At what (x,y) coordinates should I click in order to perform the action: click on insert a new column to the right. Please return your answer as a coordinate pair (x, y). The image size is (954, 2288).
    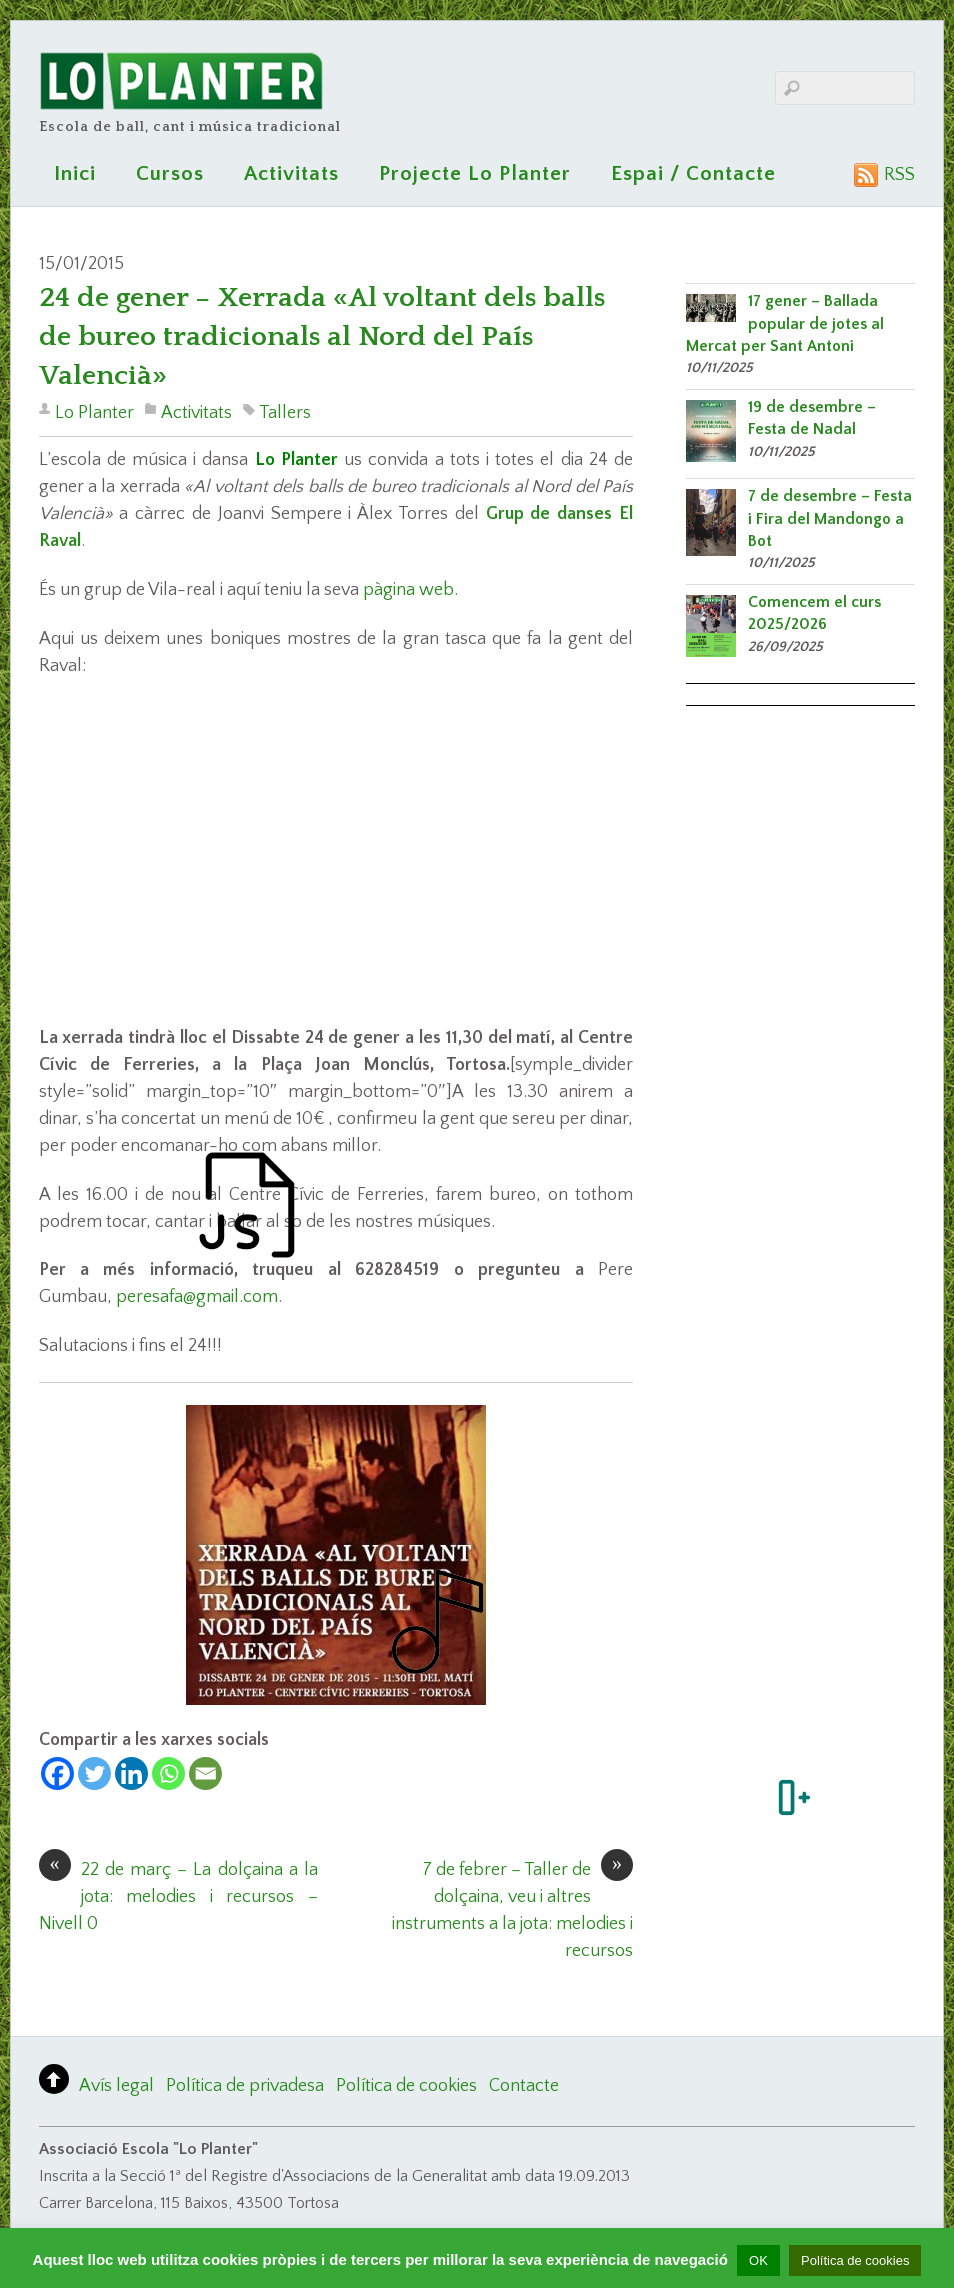
    Looking at the image, I should click on (794, 1797).